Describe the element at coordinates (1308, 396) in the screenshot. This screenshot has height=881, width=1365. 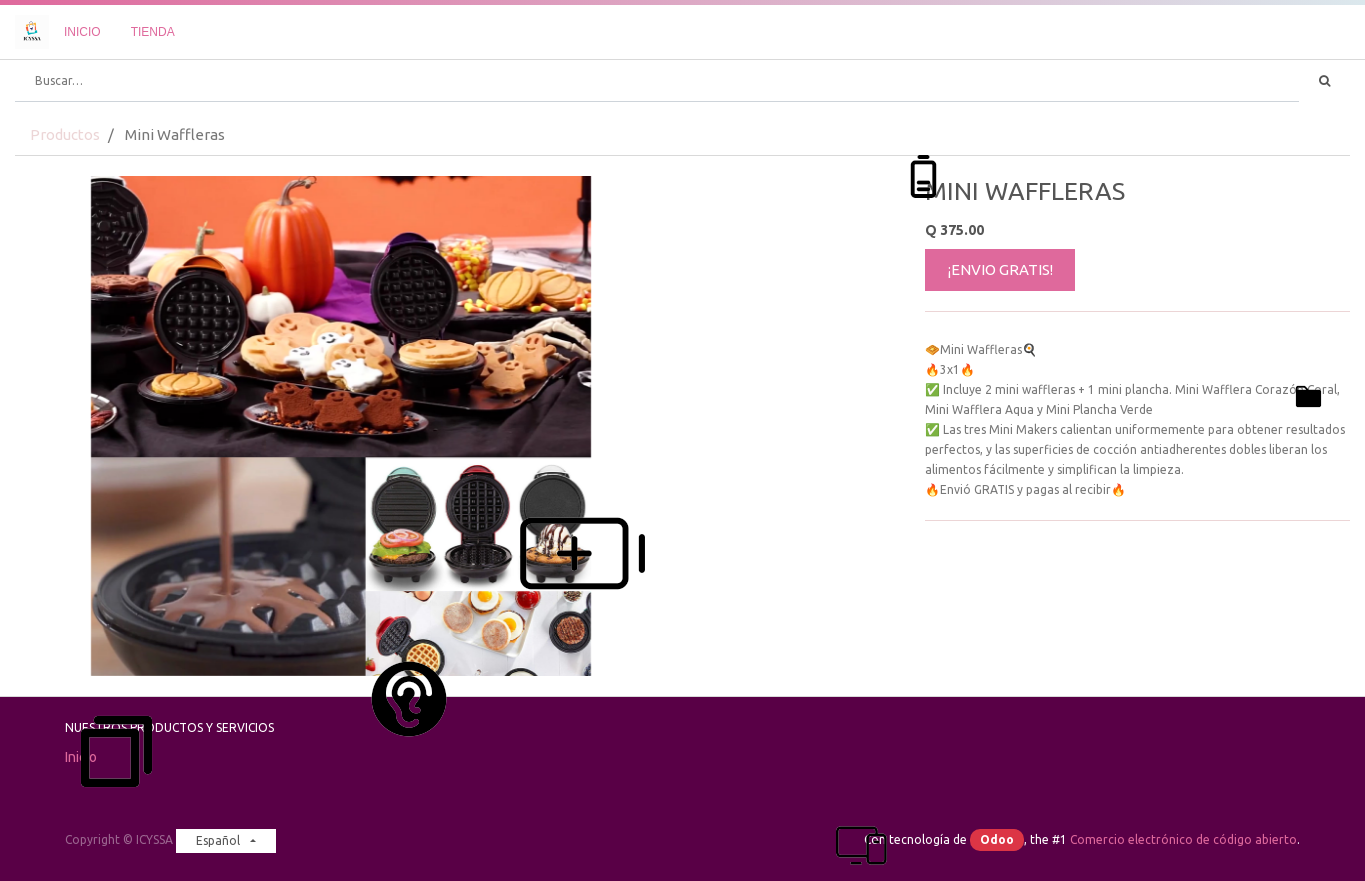
I see `open file folder` at that location.